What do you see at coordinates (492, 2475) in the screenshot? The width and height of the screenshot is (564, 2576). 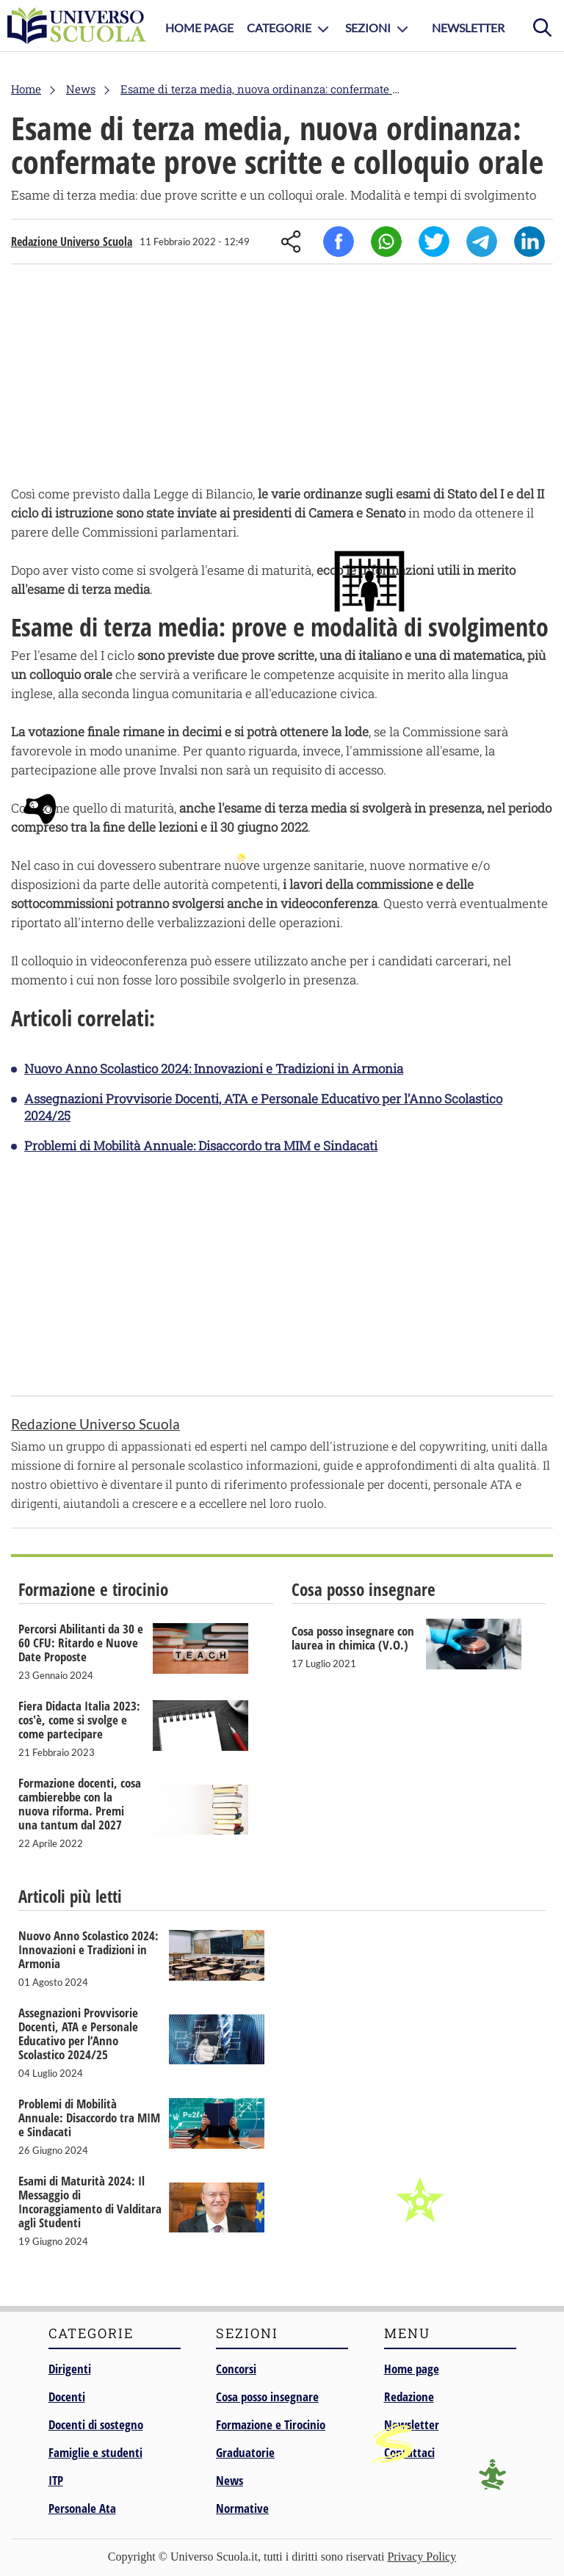 I see `access meditation or mindfulness features` at bounding box center [492, 2475].